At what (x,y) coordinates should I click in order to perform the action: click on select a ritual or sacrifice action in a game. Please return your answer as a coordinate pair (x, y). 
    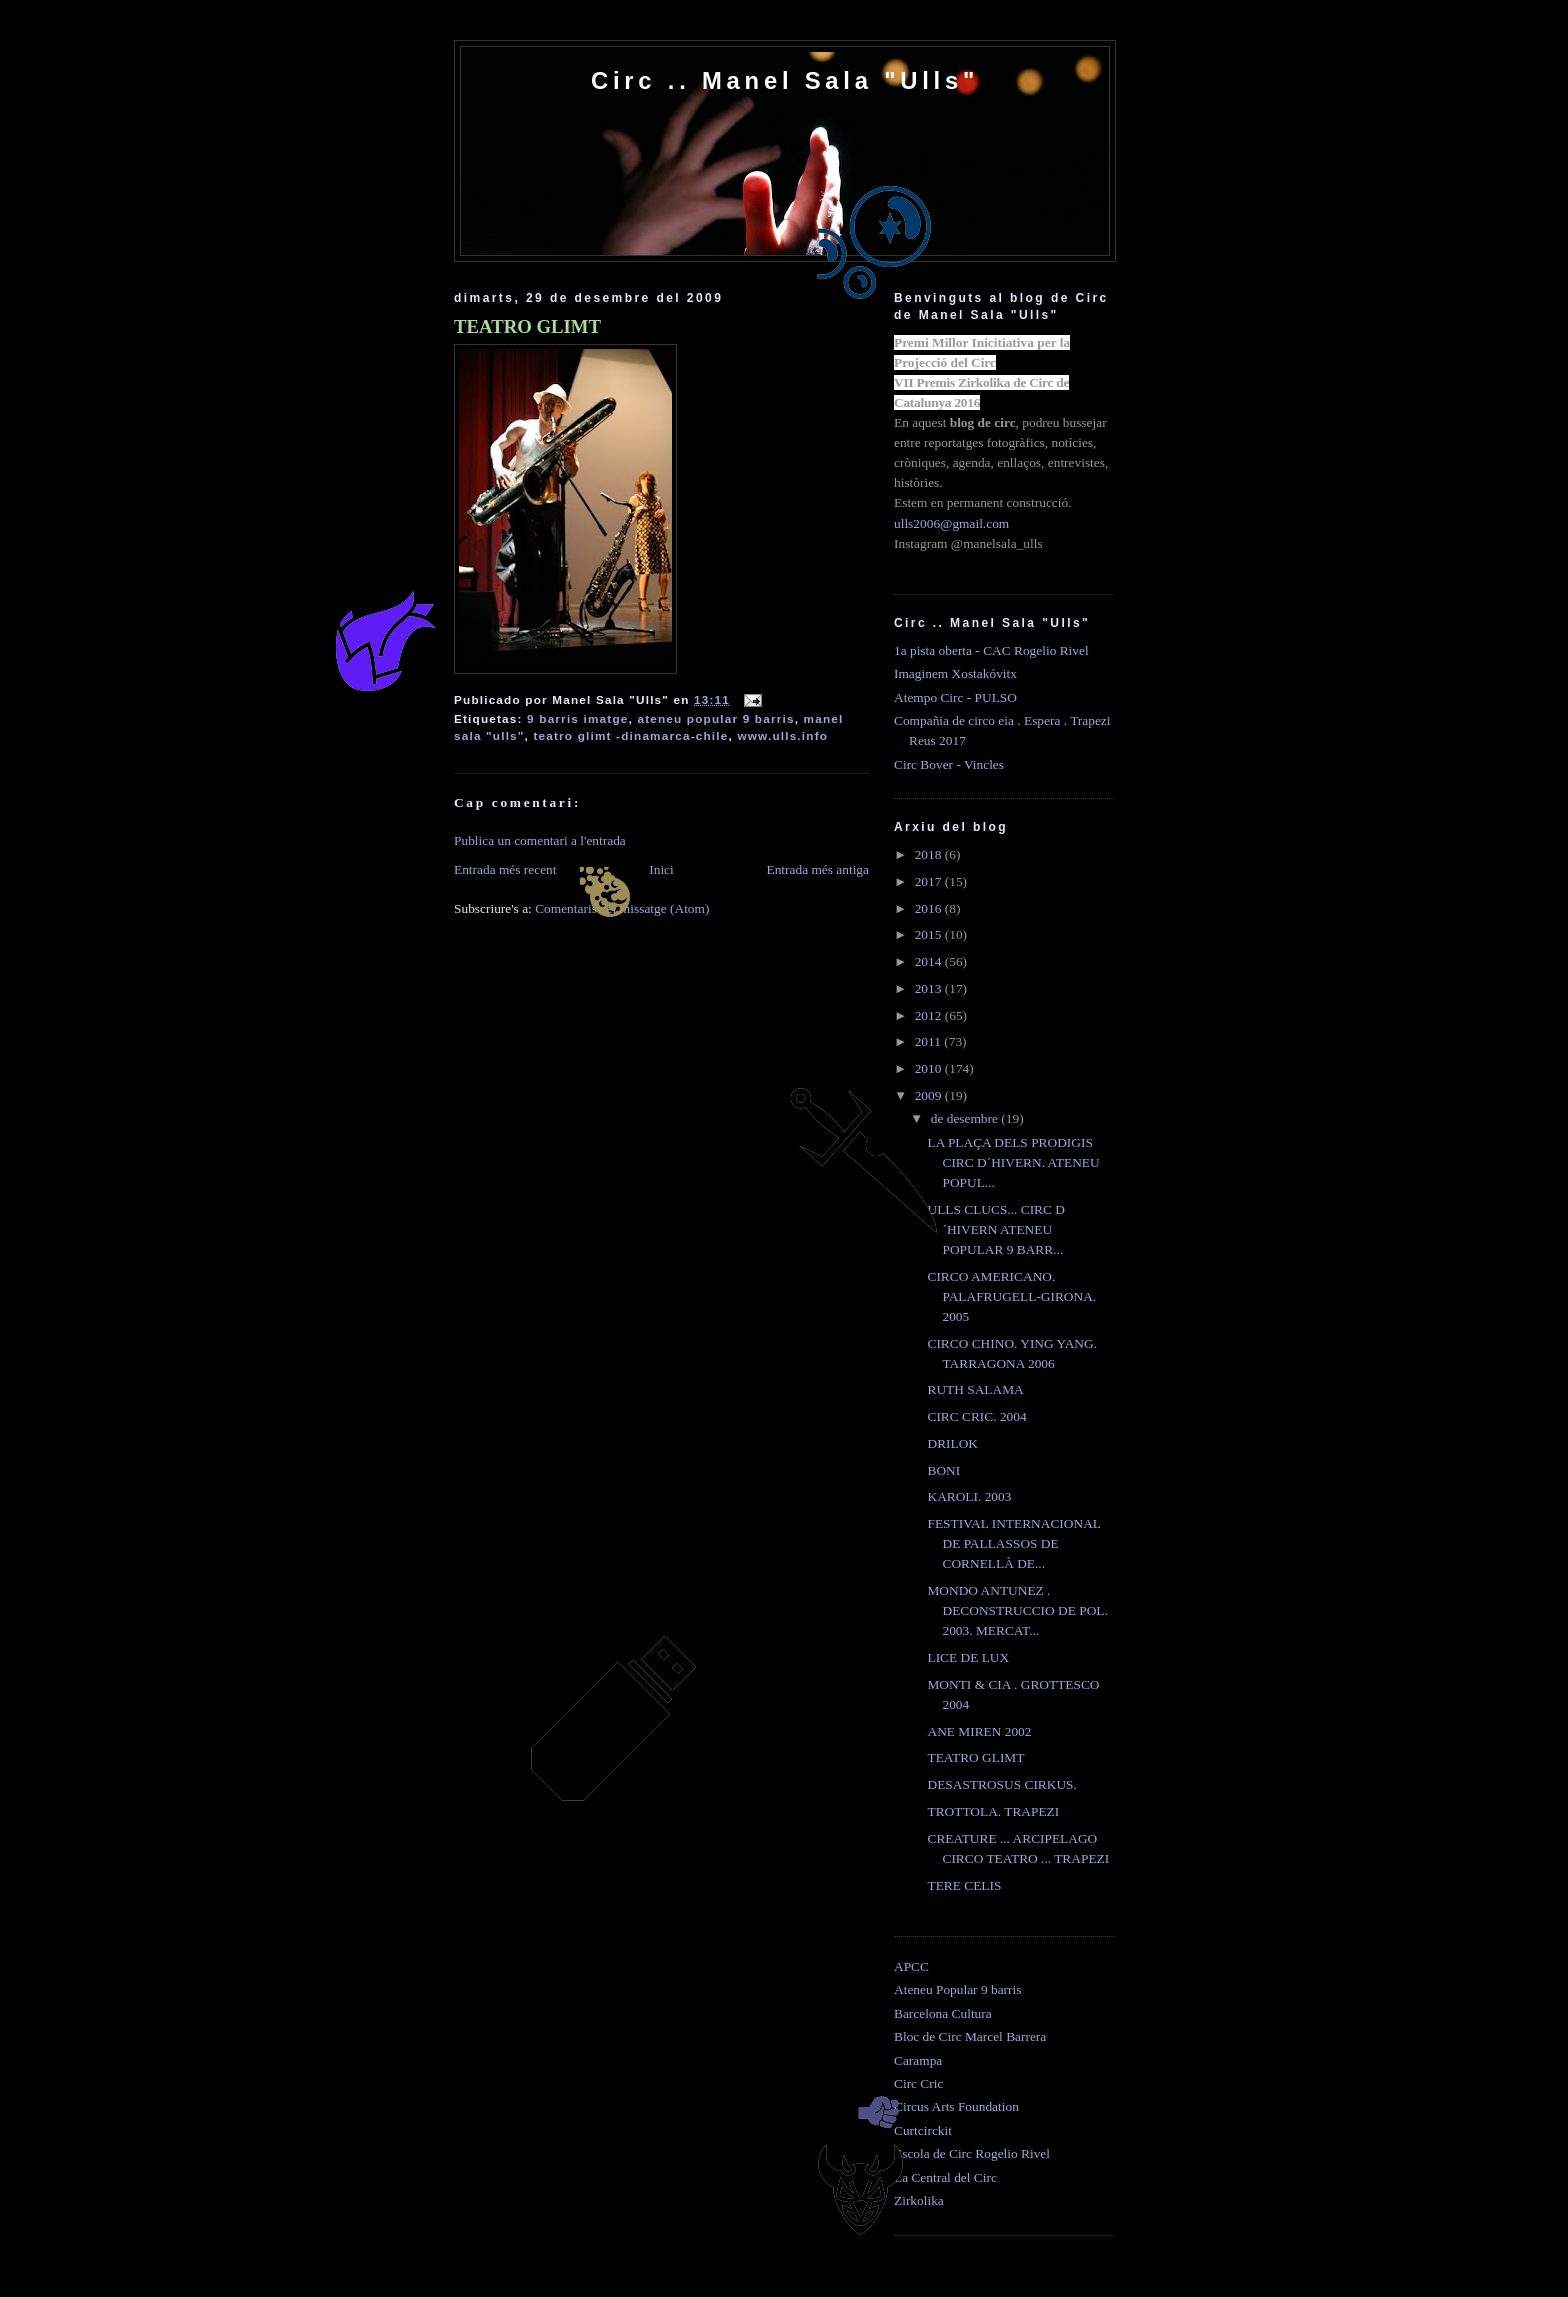
    Looking at the image, I should click on (863, 1160).